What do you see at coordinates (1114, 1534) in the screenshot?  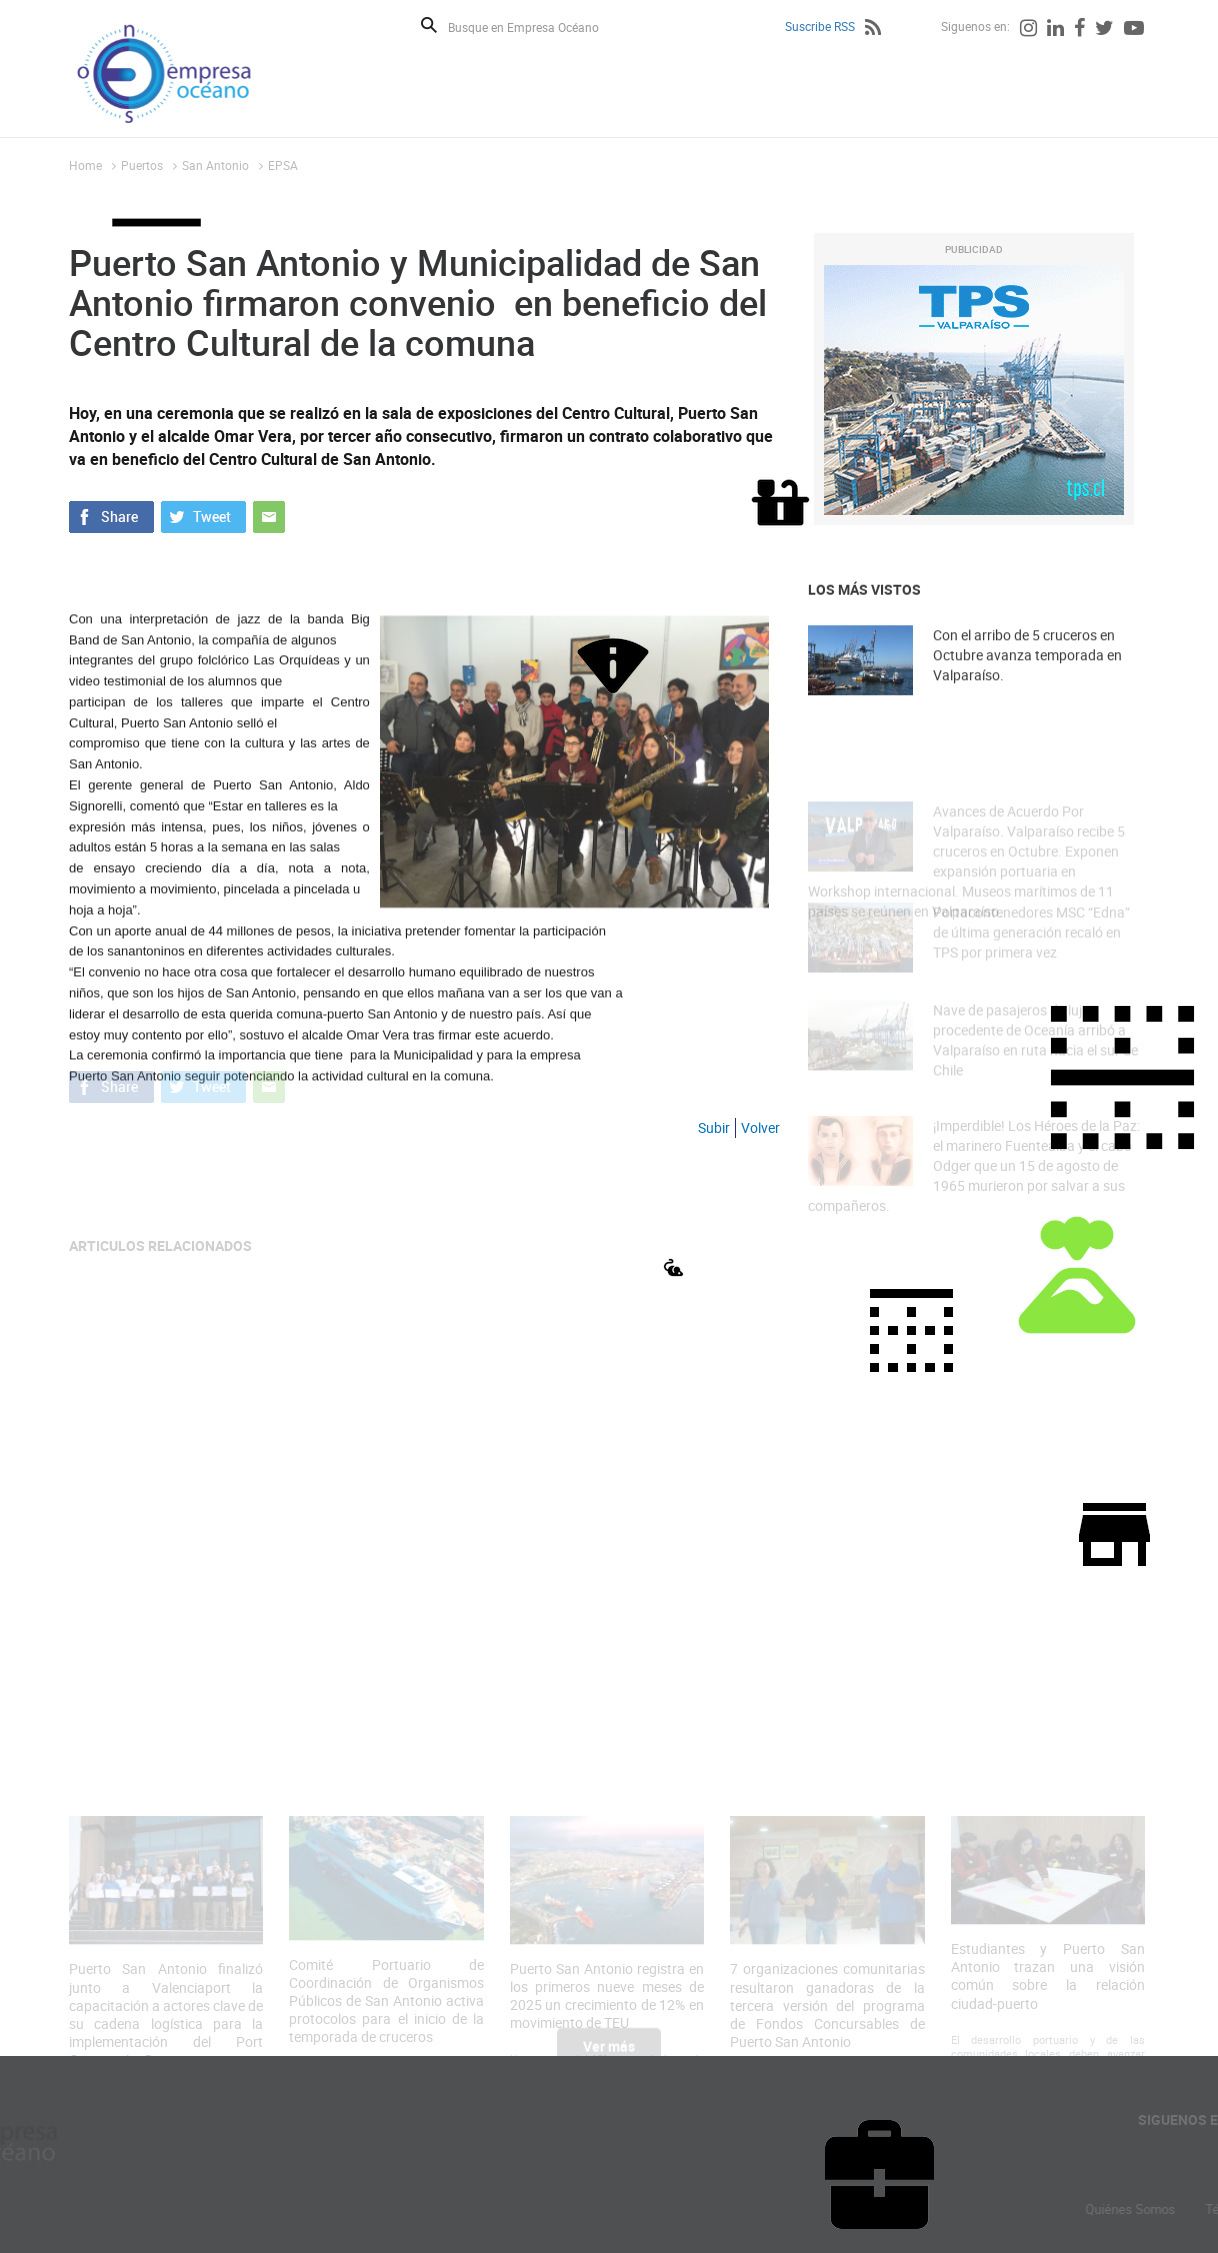 I see `browse or open the store` at bounding box center [1114, 1534].